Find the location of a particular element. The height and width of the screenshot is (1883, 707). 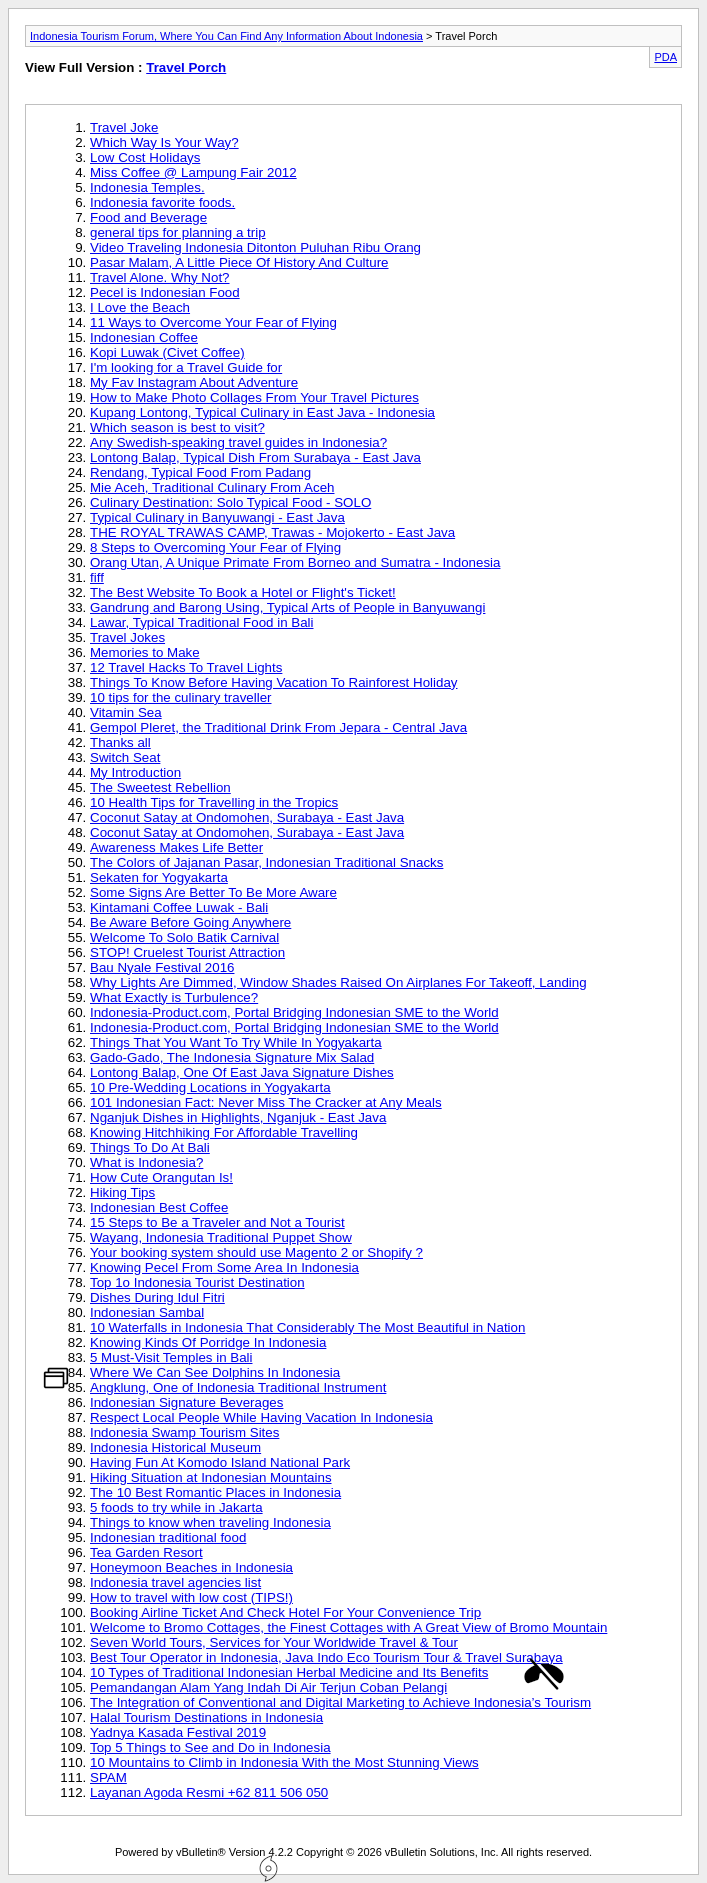

end or decline an incoming call is located at coordinates (544, 1674).